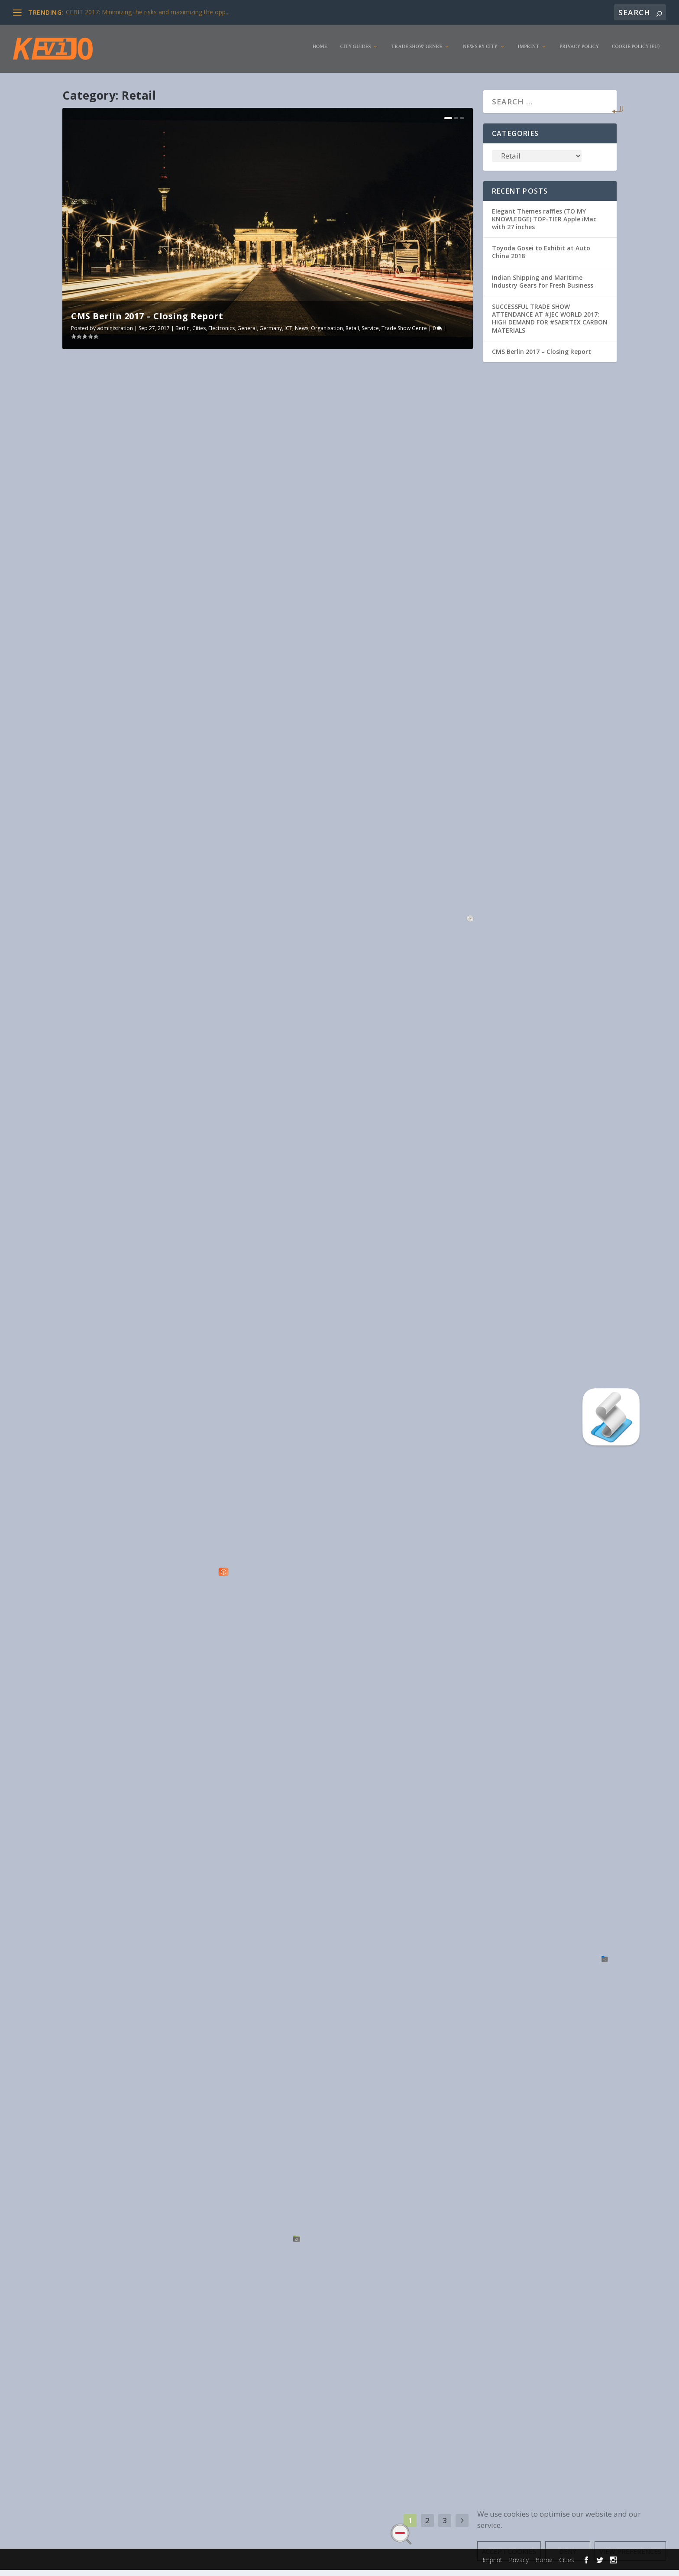 Image resolution: width=679 pixels, height=2576 pixels. I want to click on open your public shared folder, so click(605, 1959).